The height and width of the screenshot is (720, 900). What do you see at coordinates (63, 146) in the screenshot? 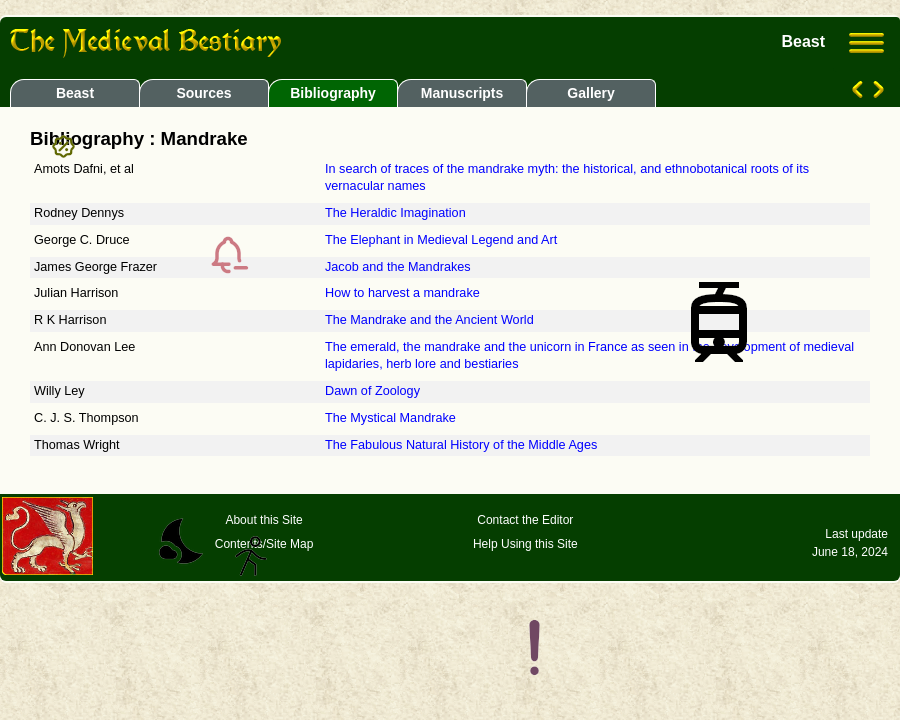
I see `view available discounts or promotions` at bounding box center [63, 146].